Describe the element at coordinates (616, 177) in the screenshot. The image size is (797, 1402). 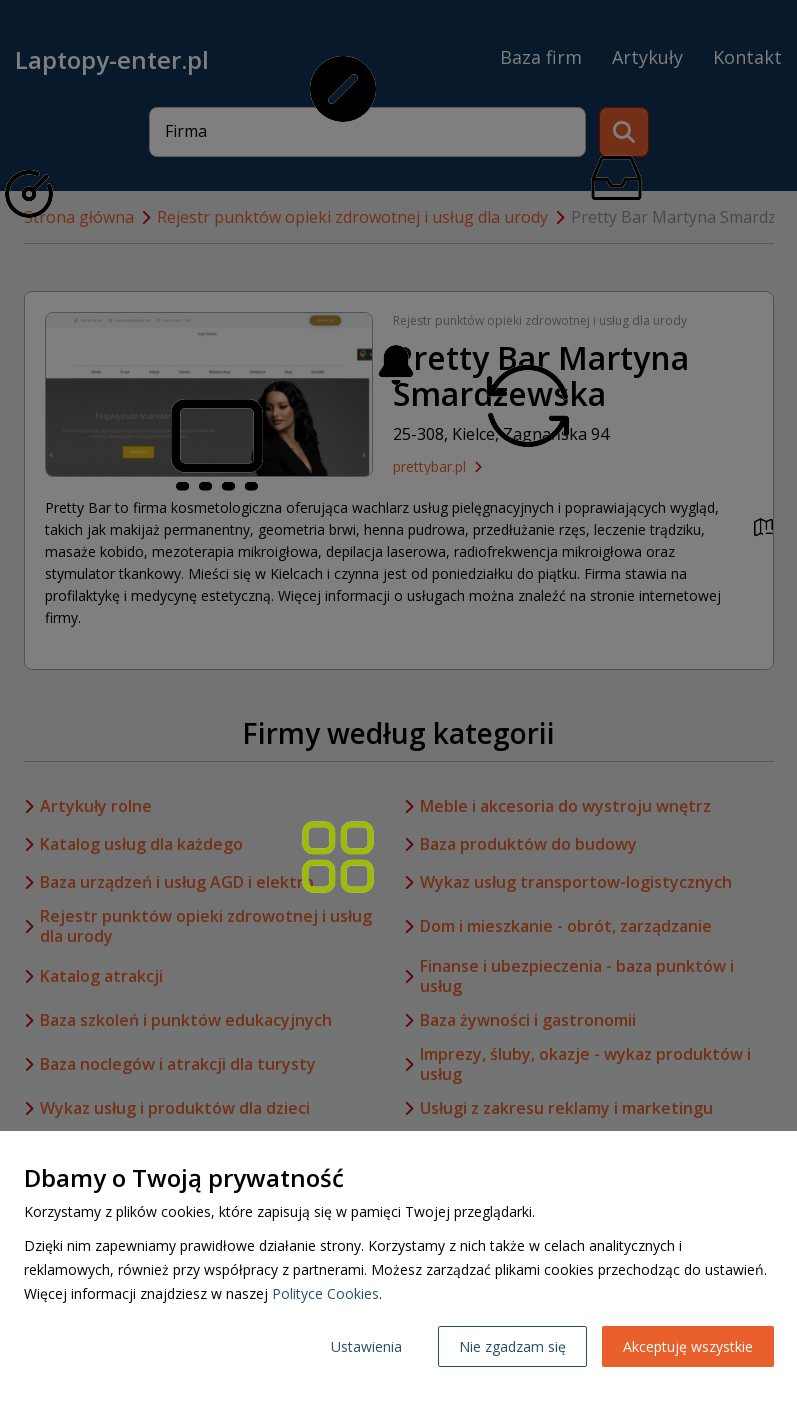
I see `view your inbox messages` at that location.